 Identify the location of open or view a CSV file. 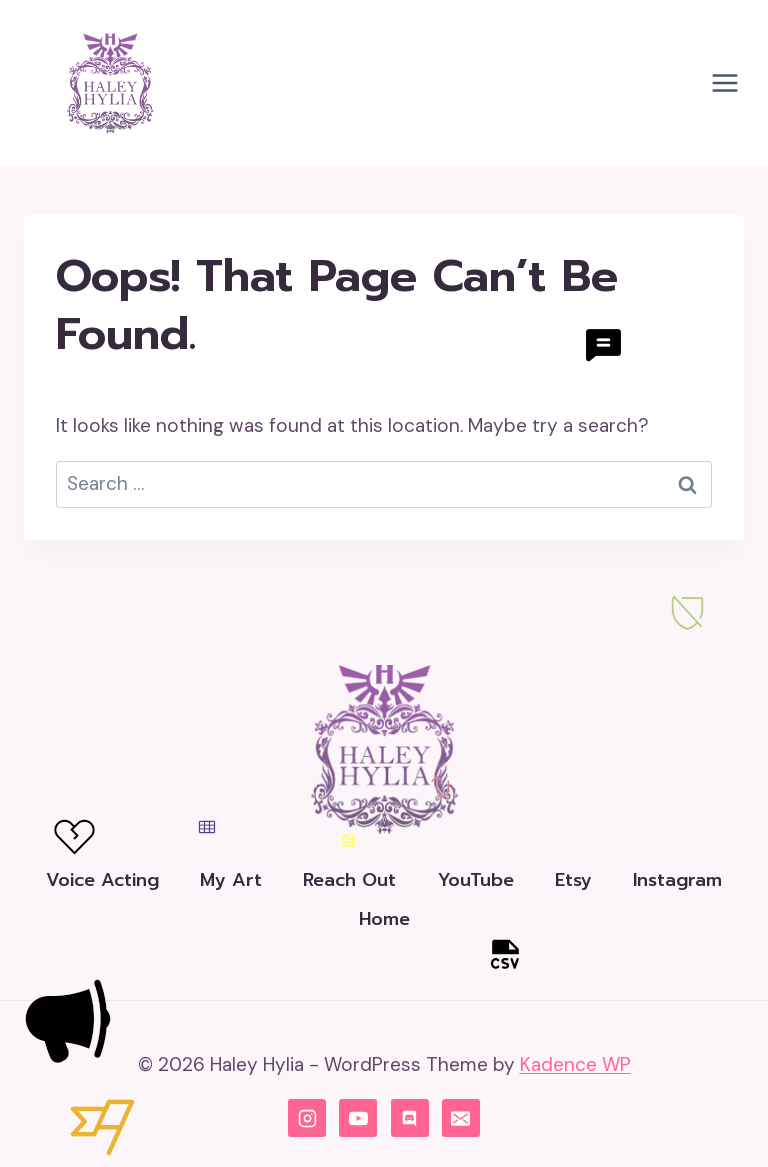
(505, 955).